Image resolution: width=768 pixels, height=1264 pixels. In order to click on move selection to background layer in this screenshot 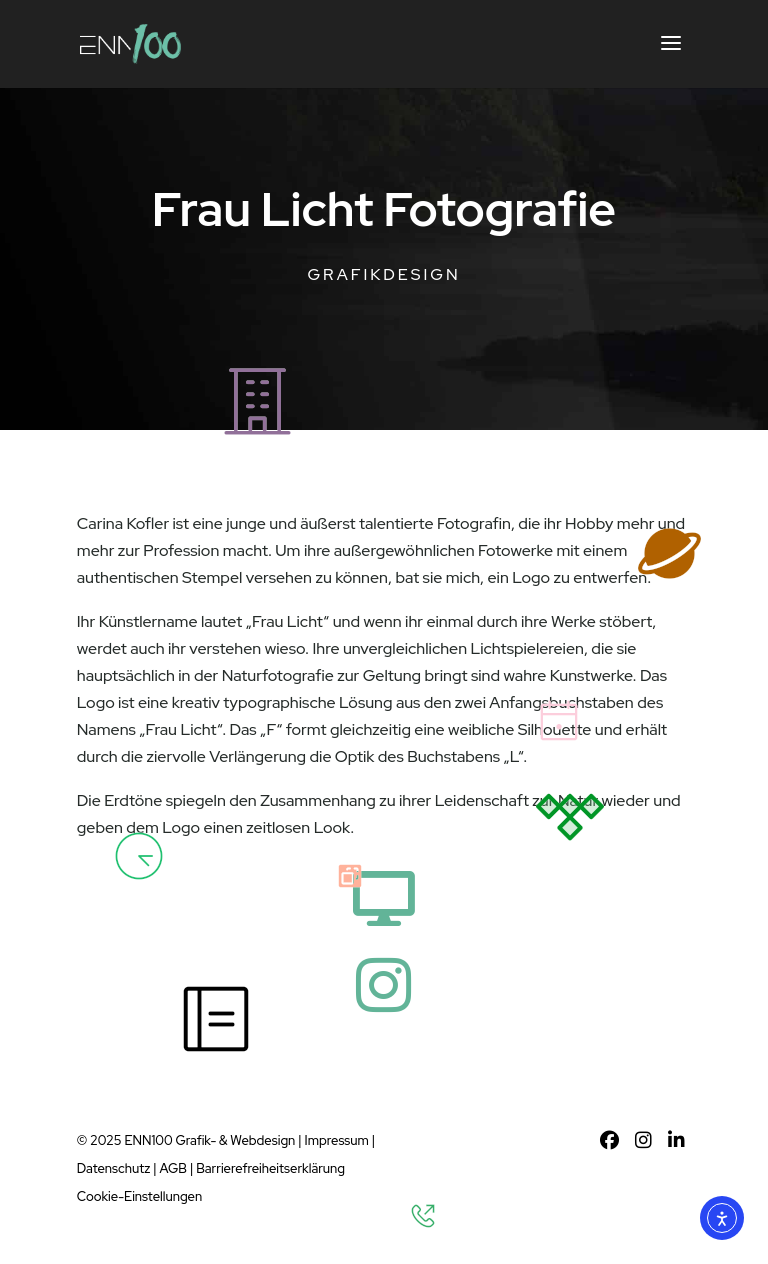, I will do `click(350, 876)`.